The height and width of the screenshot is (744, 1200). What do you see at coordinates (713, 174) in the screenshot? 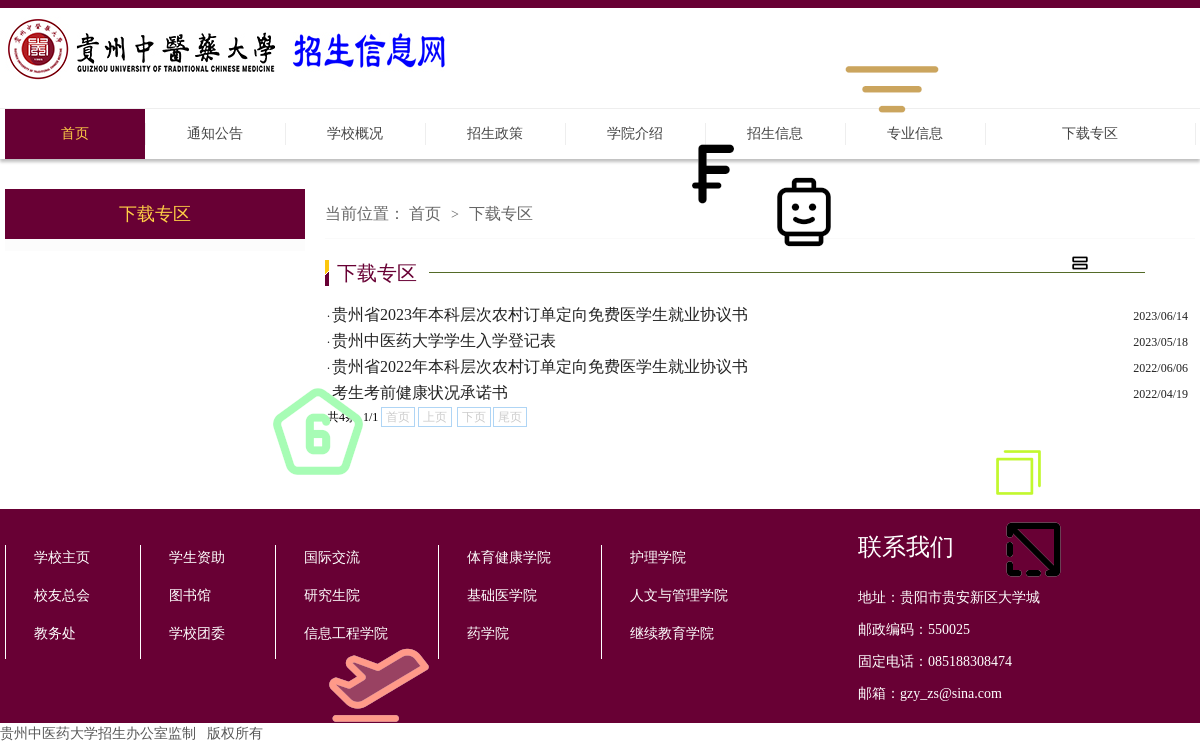
I see `indicates Swiss franc currency` at bounding box center [713, 174].